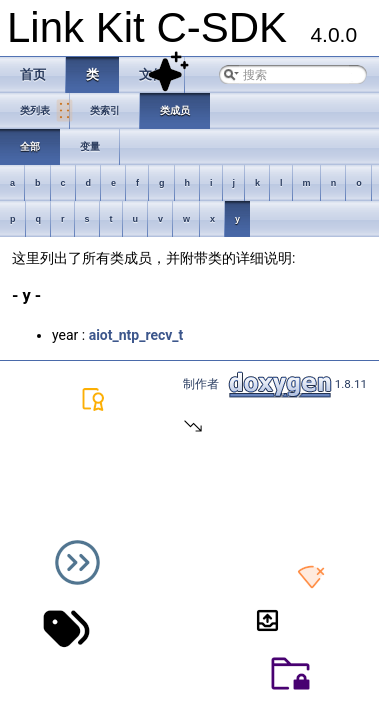 The image size is (379, 720). What do you see at coordinates (193, 426) in the screenshot?
I see `indicates a declining trend or decrease in value` at bounding box center [193, 426].